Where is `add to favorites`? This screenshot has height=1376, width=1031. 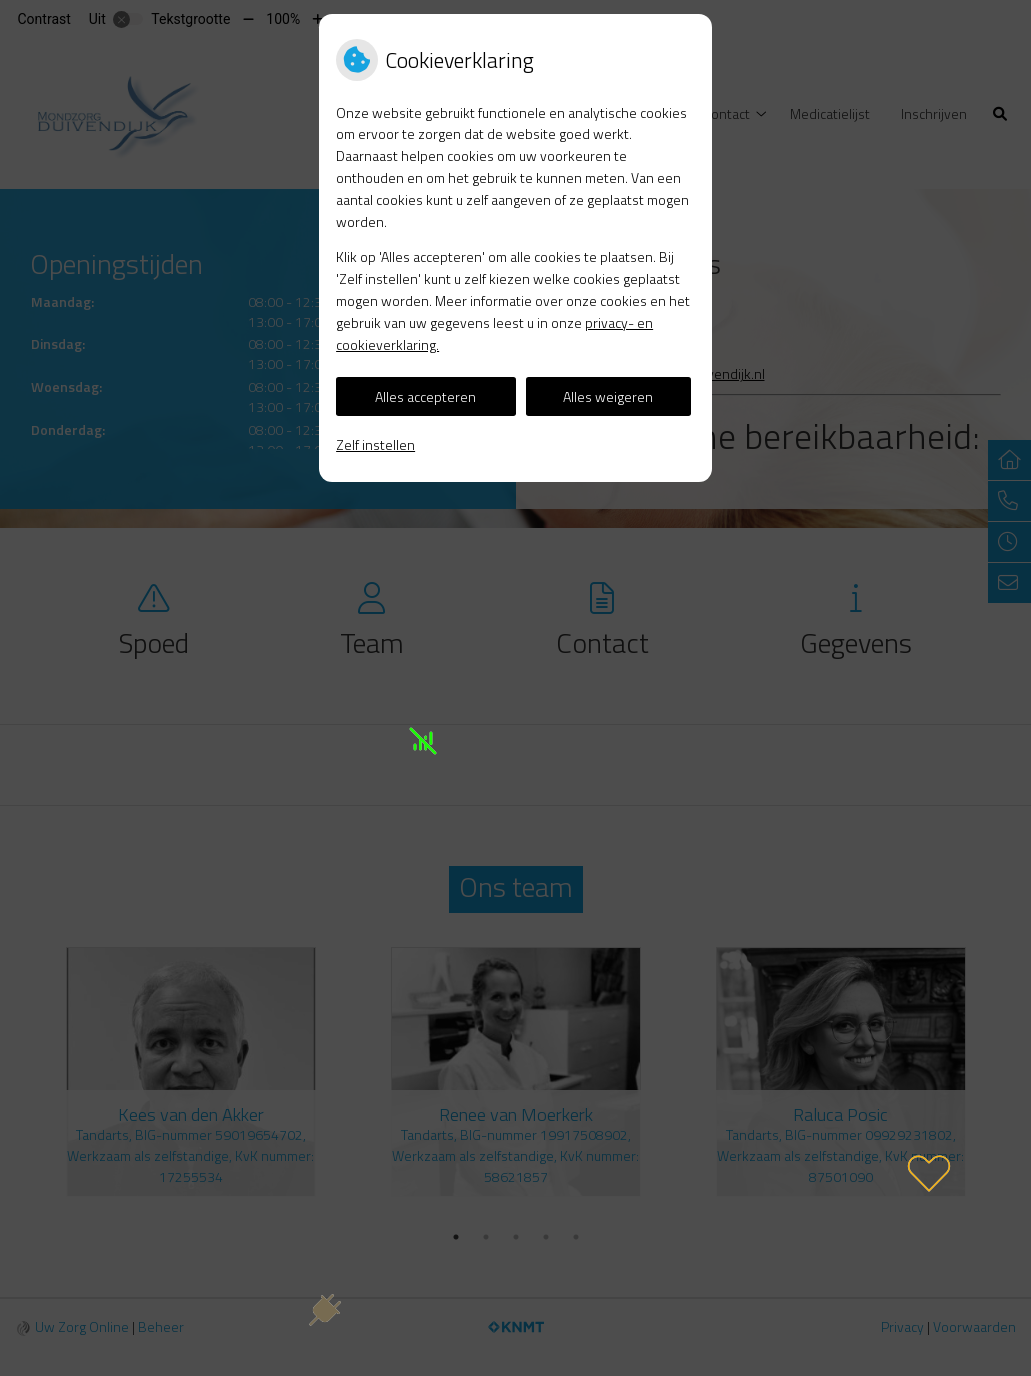 add to favorites is located at coordinates (929, 1172).